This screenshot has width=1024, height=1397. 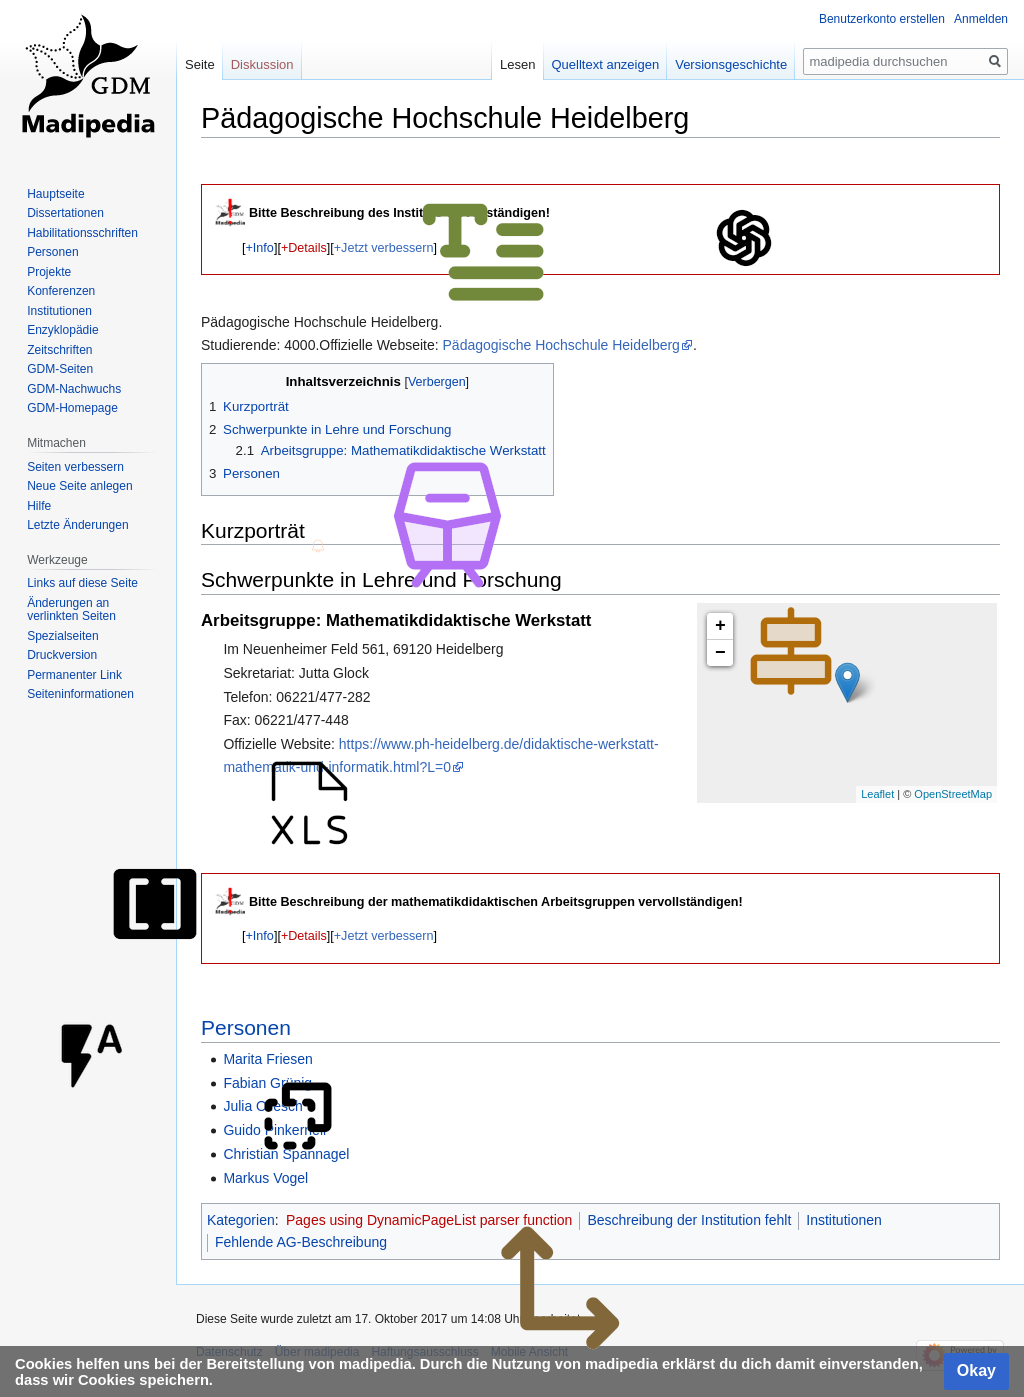 What do you see at coordinates (744, 238) in the screenshot?
I see `access OpenAI services or ChatGPT` at bounding box center [744, 238].